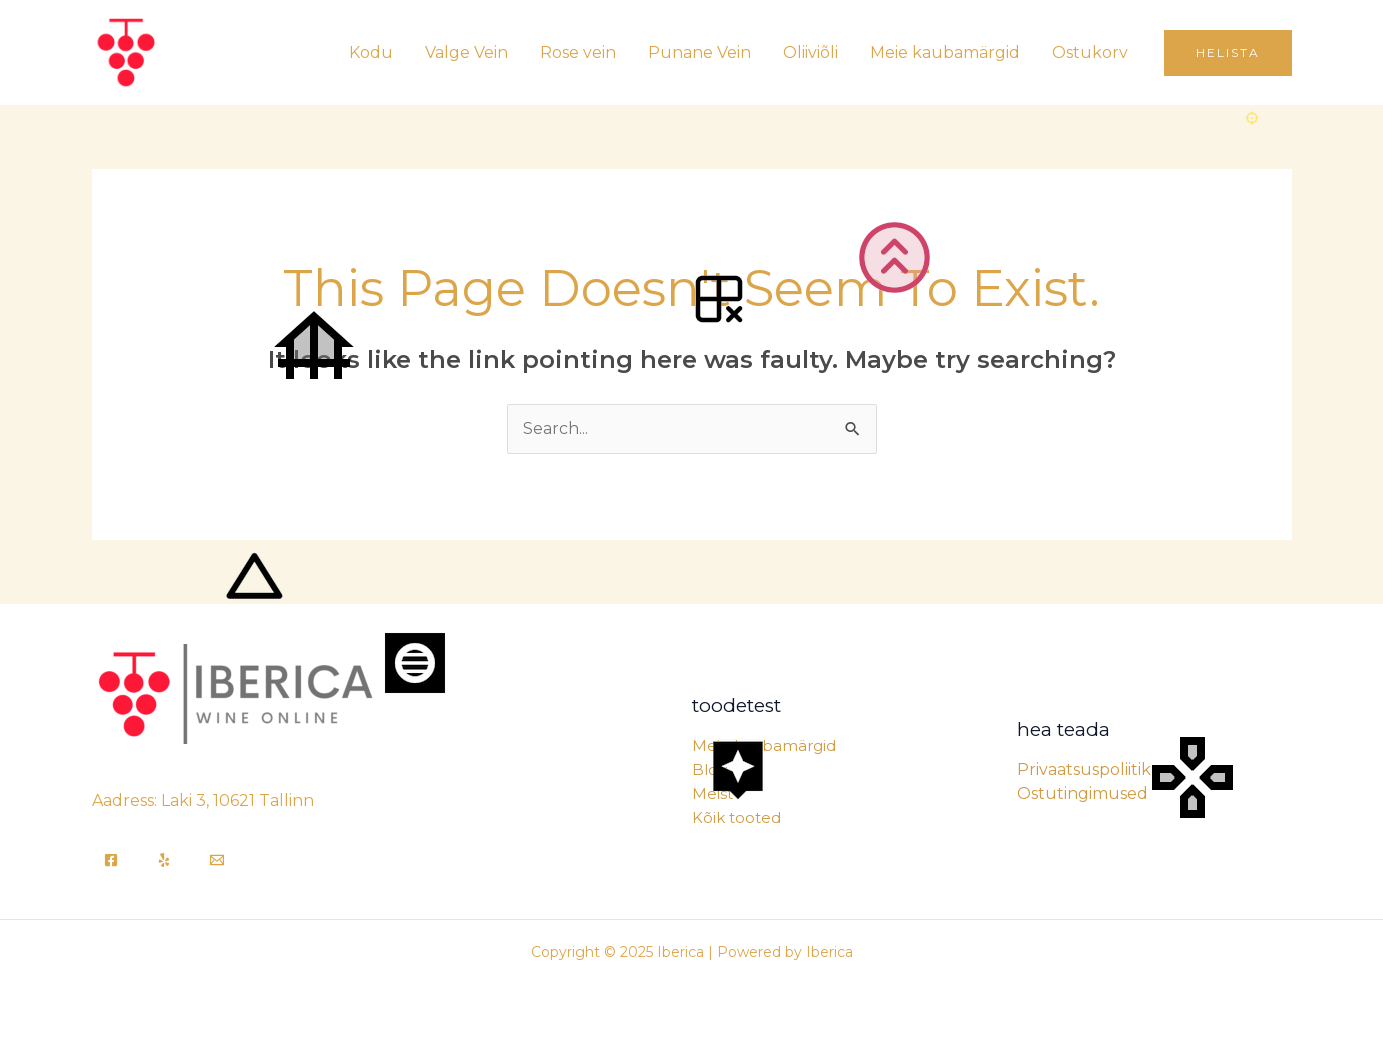 This screenshot has width=1383, height=1040. What do you see at coordinates (738, 769) in the screenshot?
I see `access AI assistant or smart help features` at bounding box center [738, 769].